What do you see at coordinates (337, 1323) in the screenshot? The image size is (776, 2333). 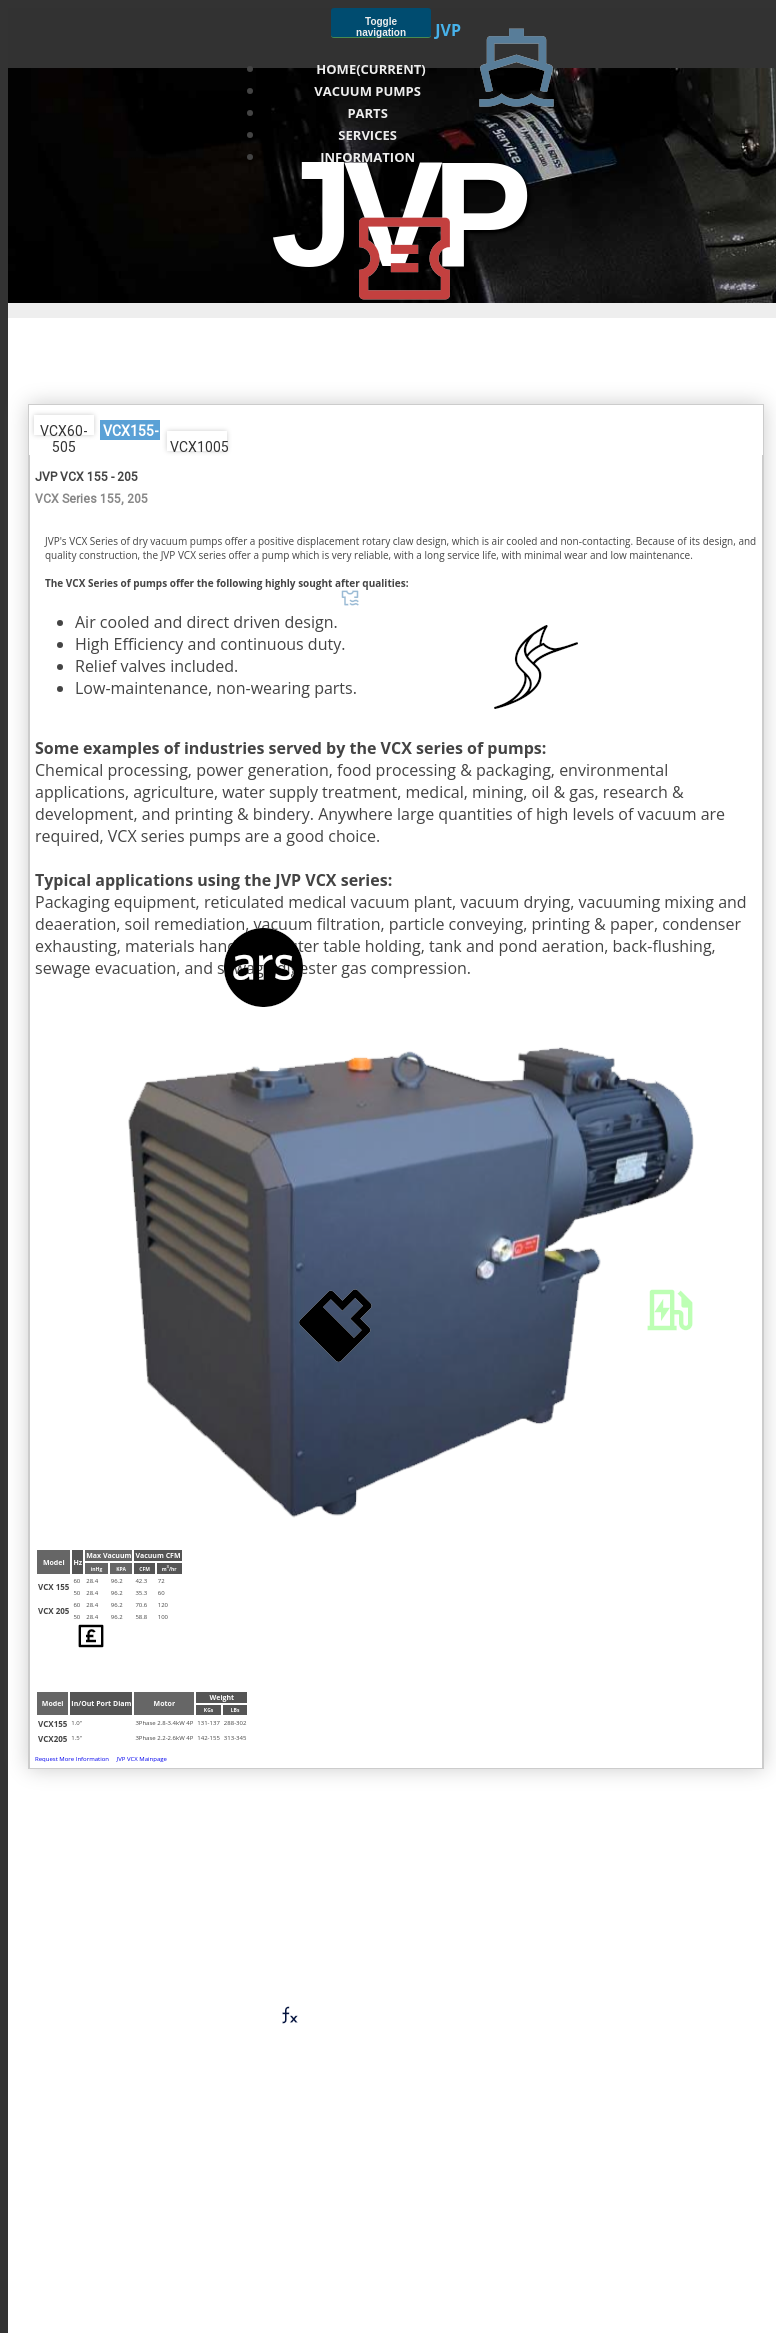 I see `access brush or painting tools` at bounding box center [337, 1323].